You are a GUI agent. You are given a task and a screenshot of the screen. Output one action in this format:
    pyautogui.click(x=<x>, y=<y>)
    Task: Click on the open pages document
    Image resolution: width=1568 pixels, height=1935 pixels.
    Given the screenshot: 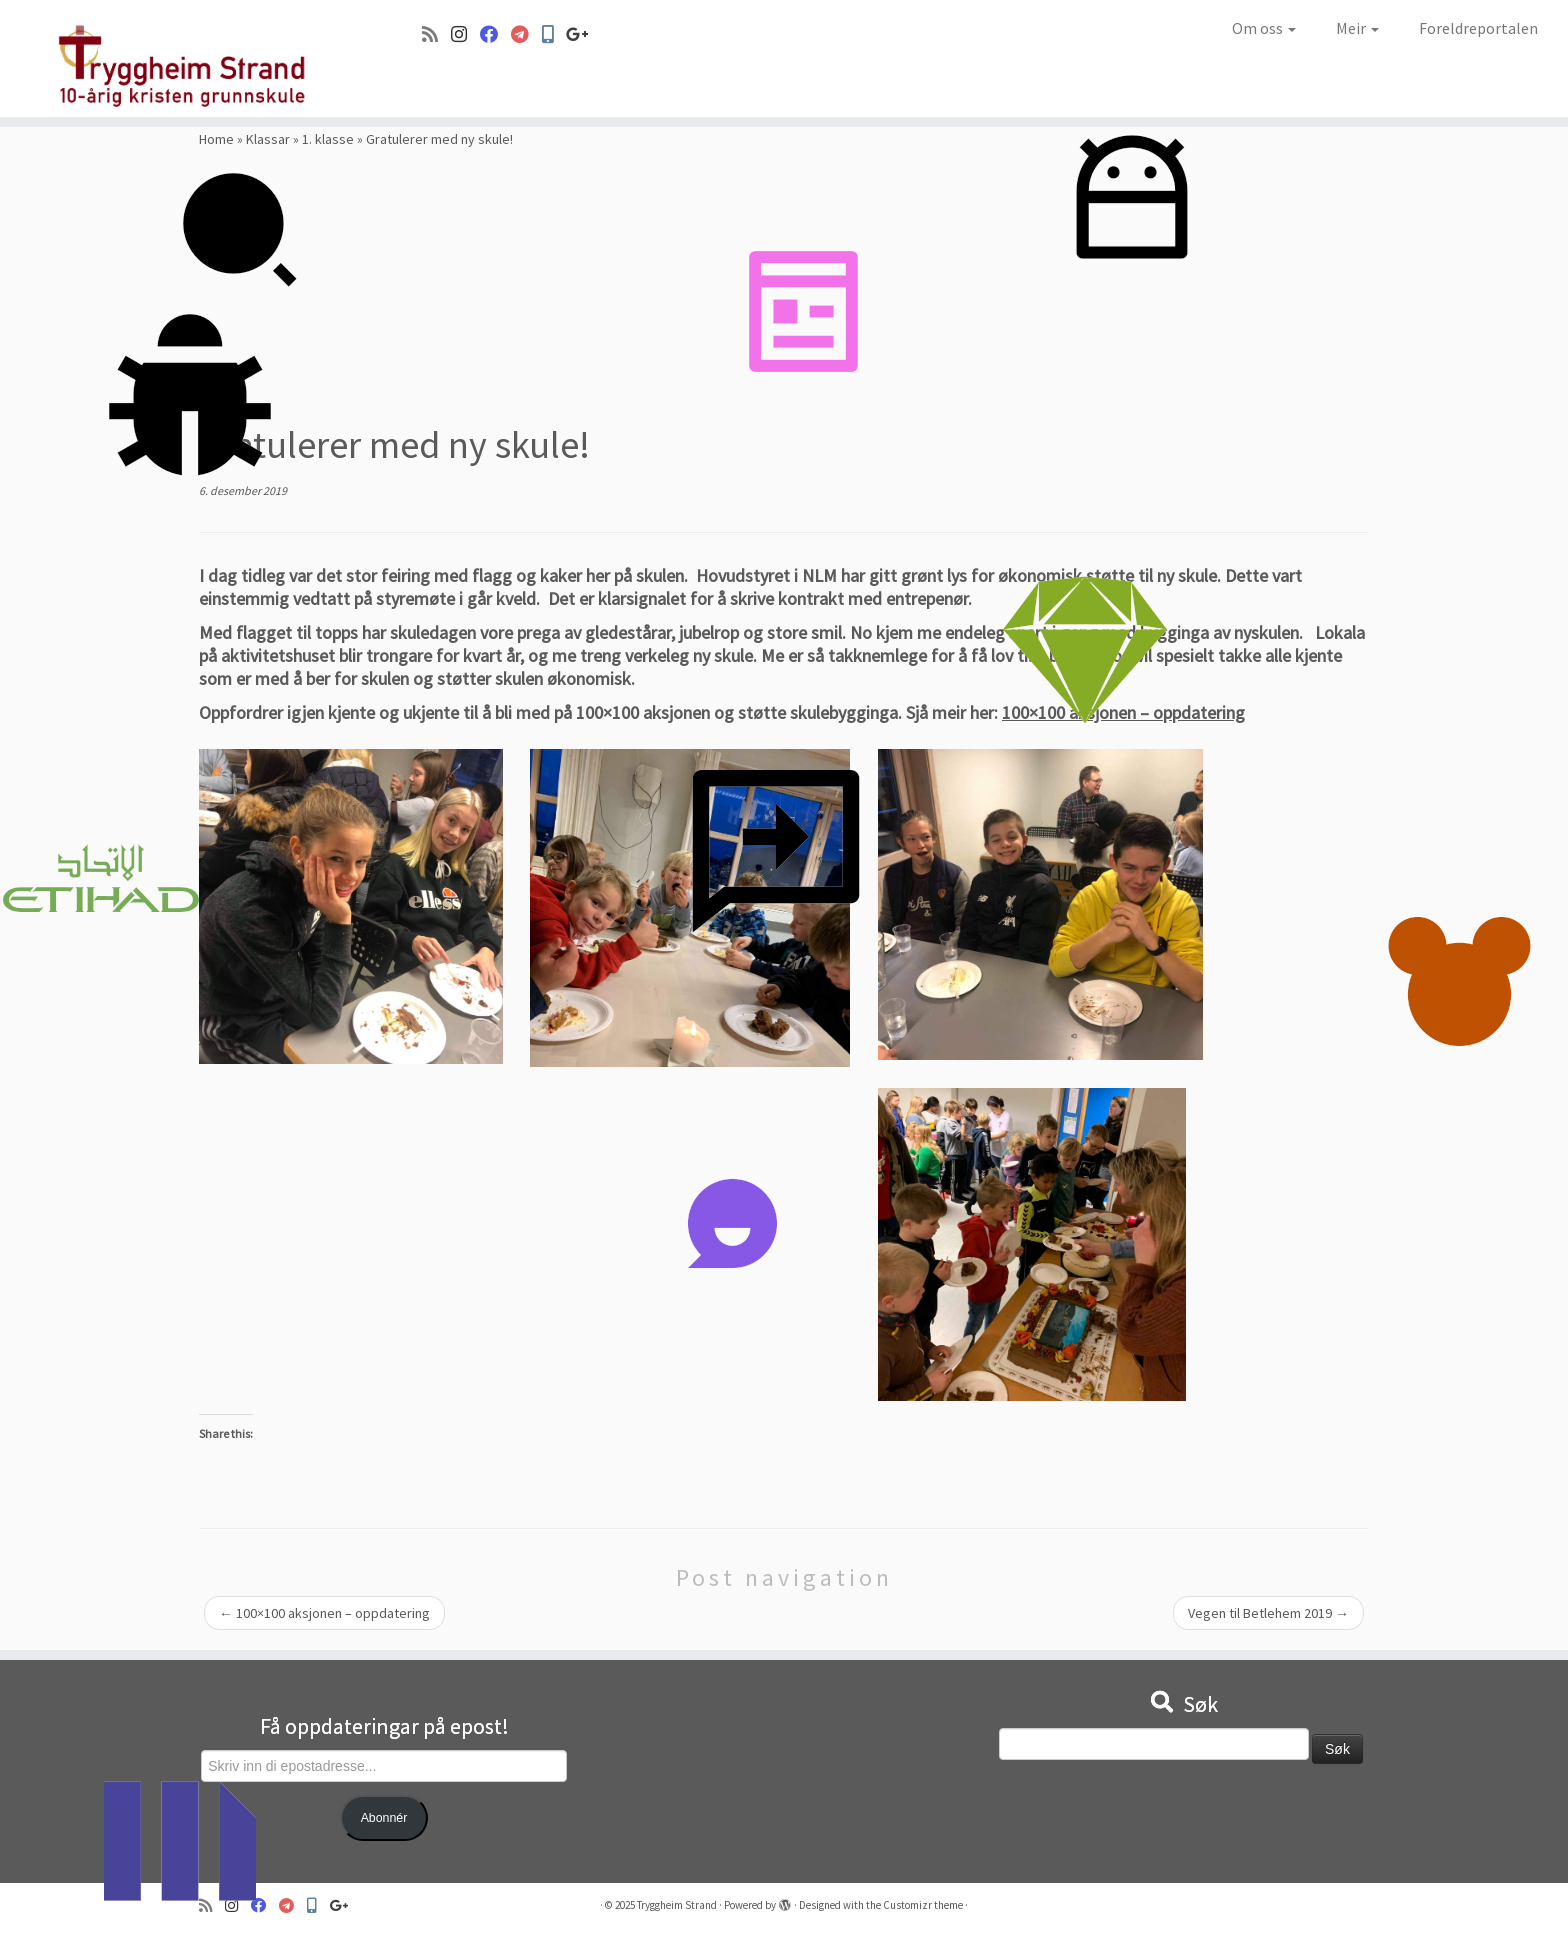 What is the action you would take?
    pyautogui.click(x=803, y=311)
    